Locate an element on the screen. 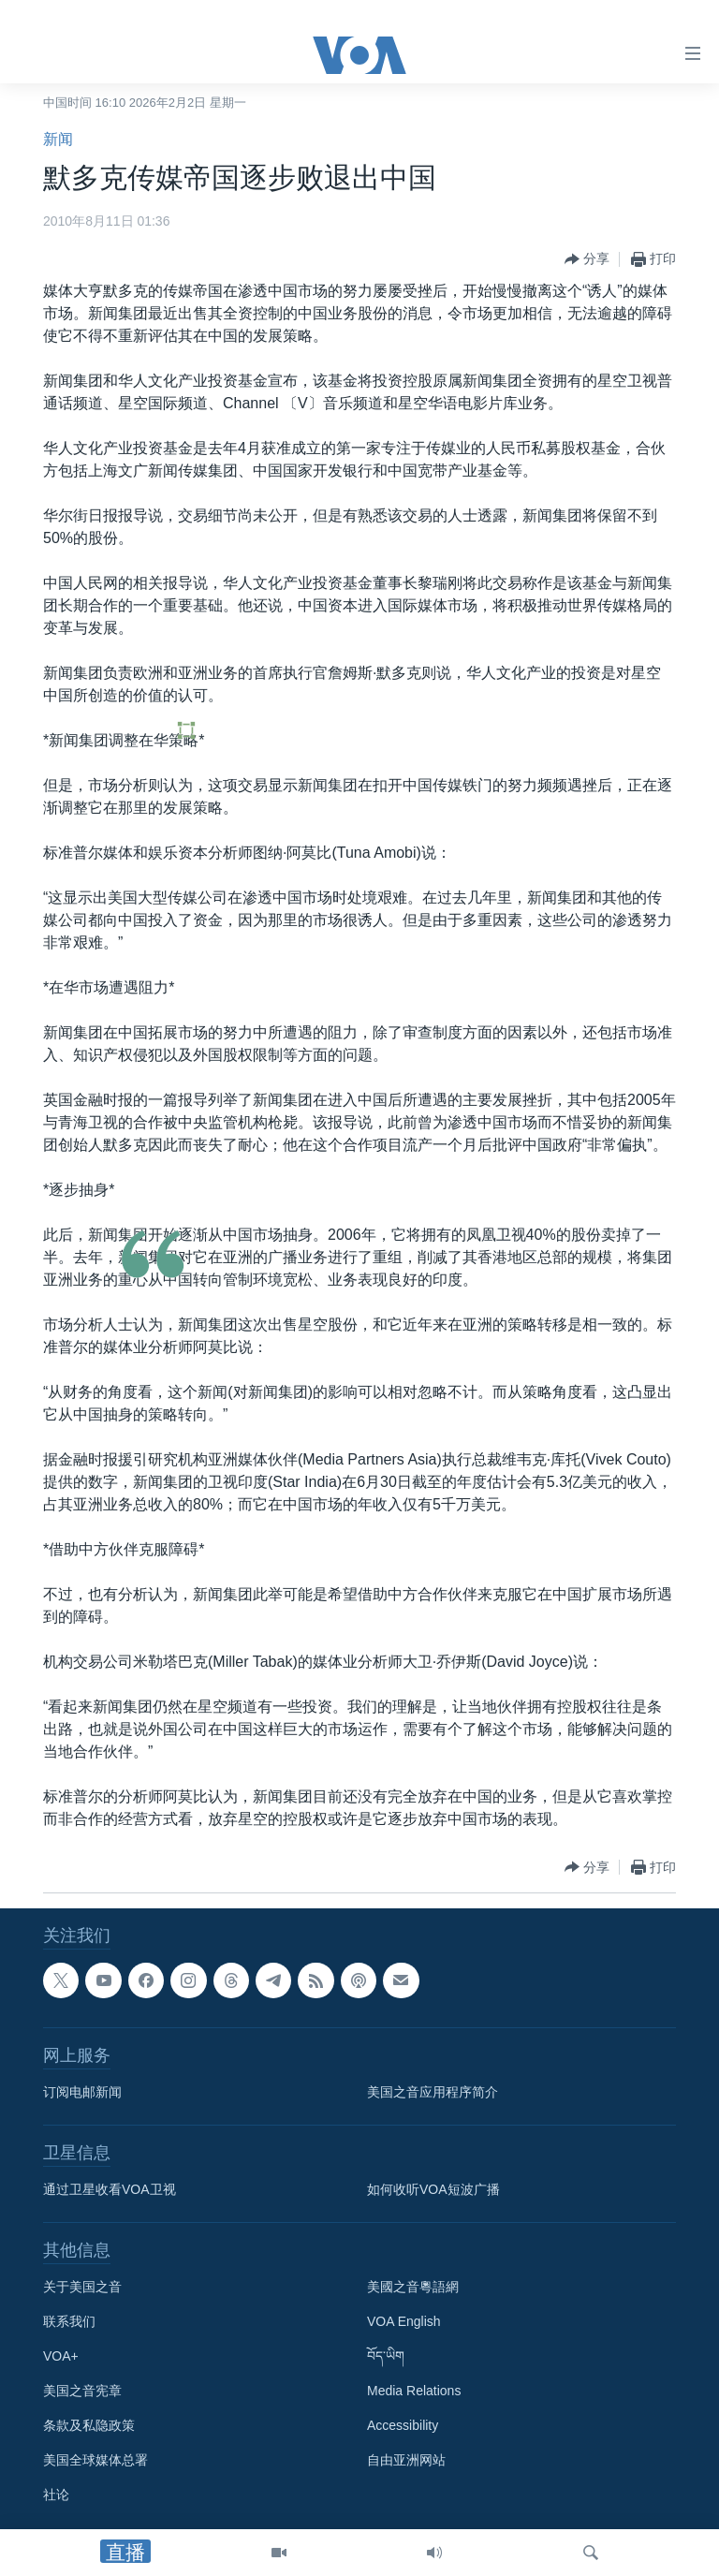 The width and height of the screenshot is (719, 2576). access shape tools or drawing options is located at coordinates (186, 730).